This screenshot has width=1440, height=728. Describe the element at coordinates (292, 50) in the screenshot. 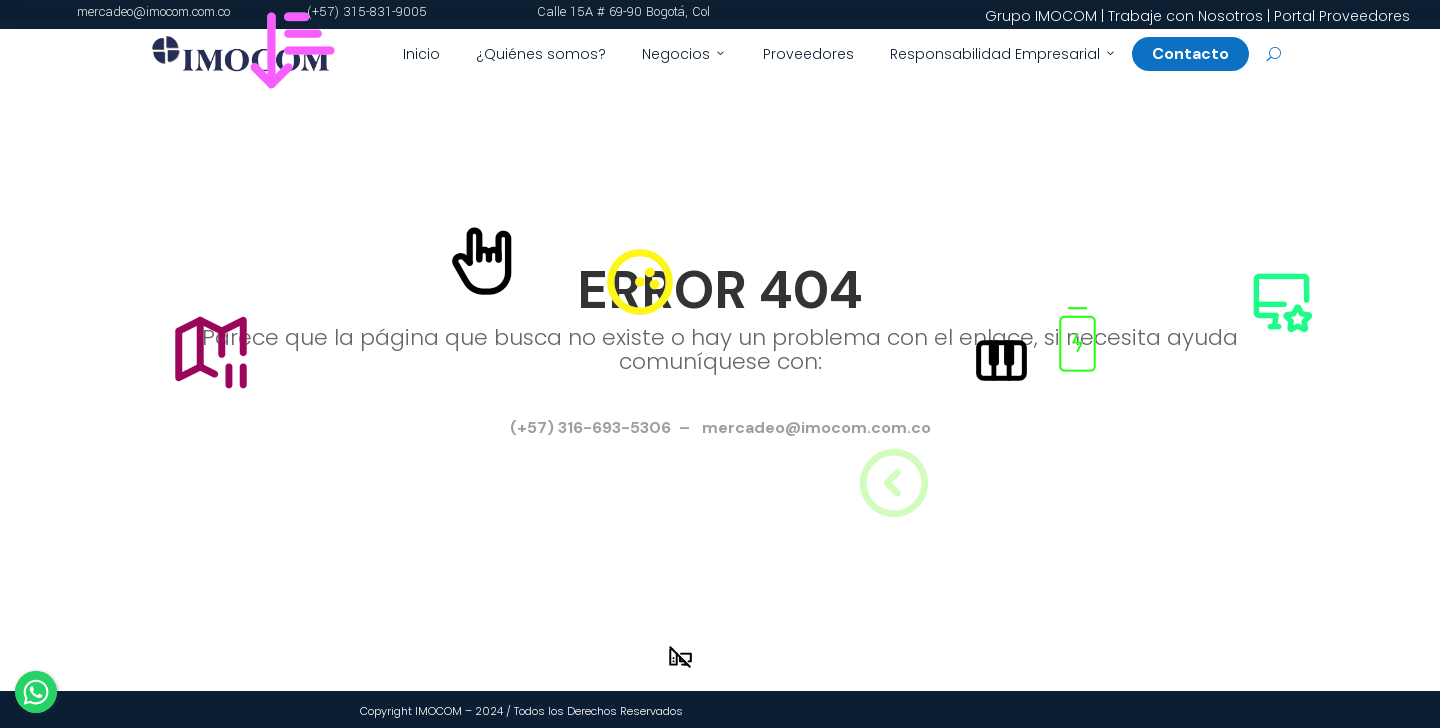

I see `sort items from smallest to largest` at that location.